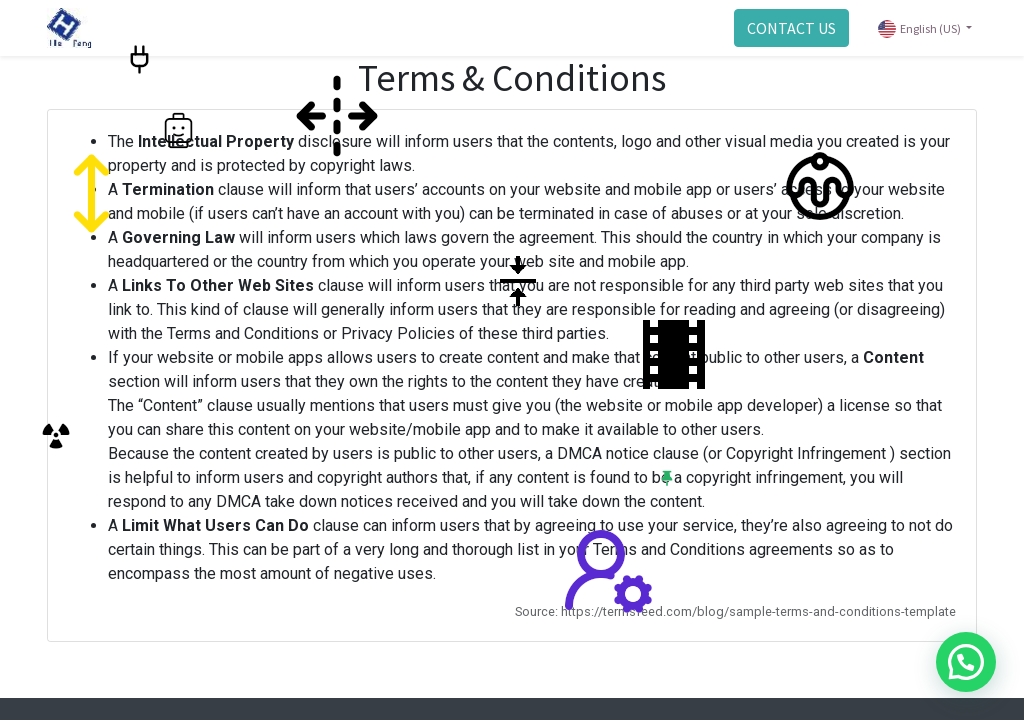 The height and width of the screenshot is (720, 1024). I want to click on resize element vertically, so click(91, 193).